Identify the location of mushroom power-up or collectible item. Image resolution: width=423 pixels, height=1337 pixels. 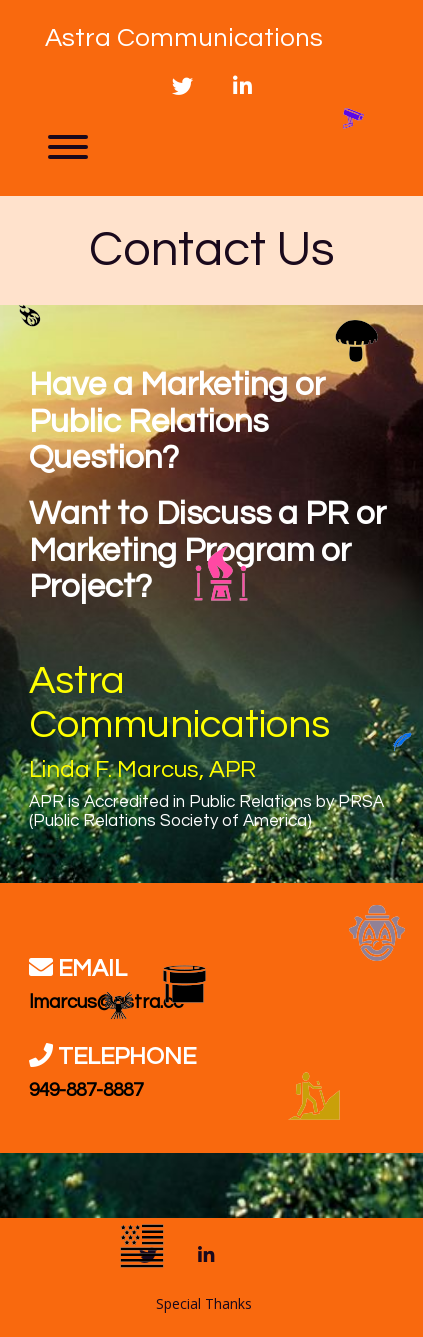
(356, 340).